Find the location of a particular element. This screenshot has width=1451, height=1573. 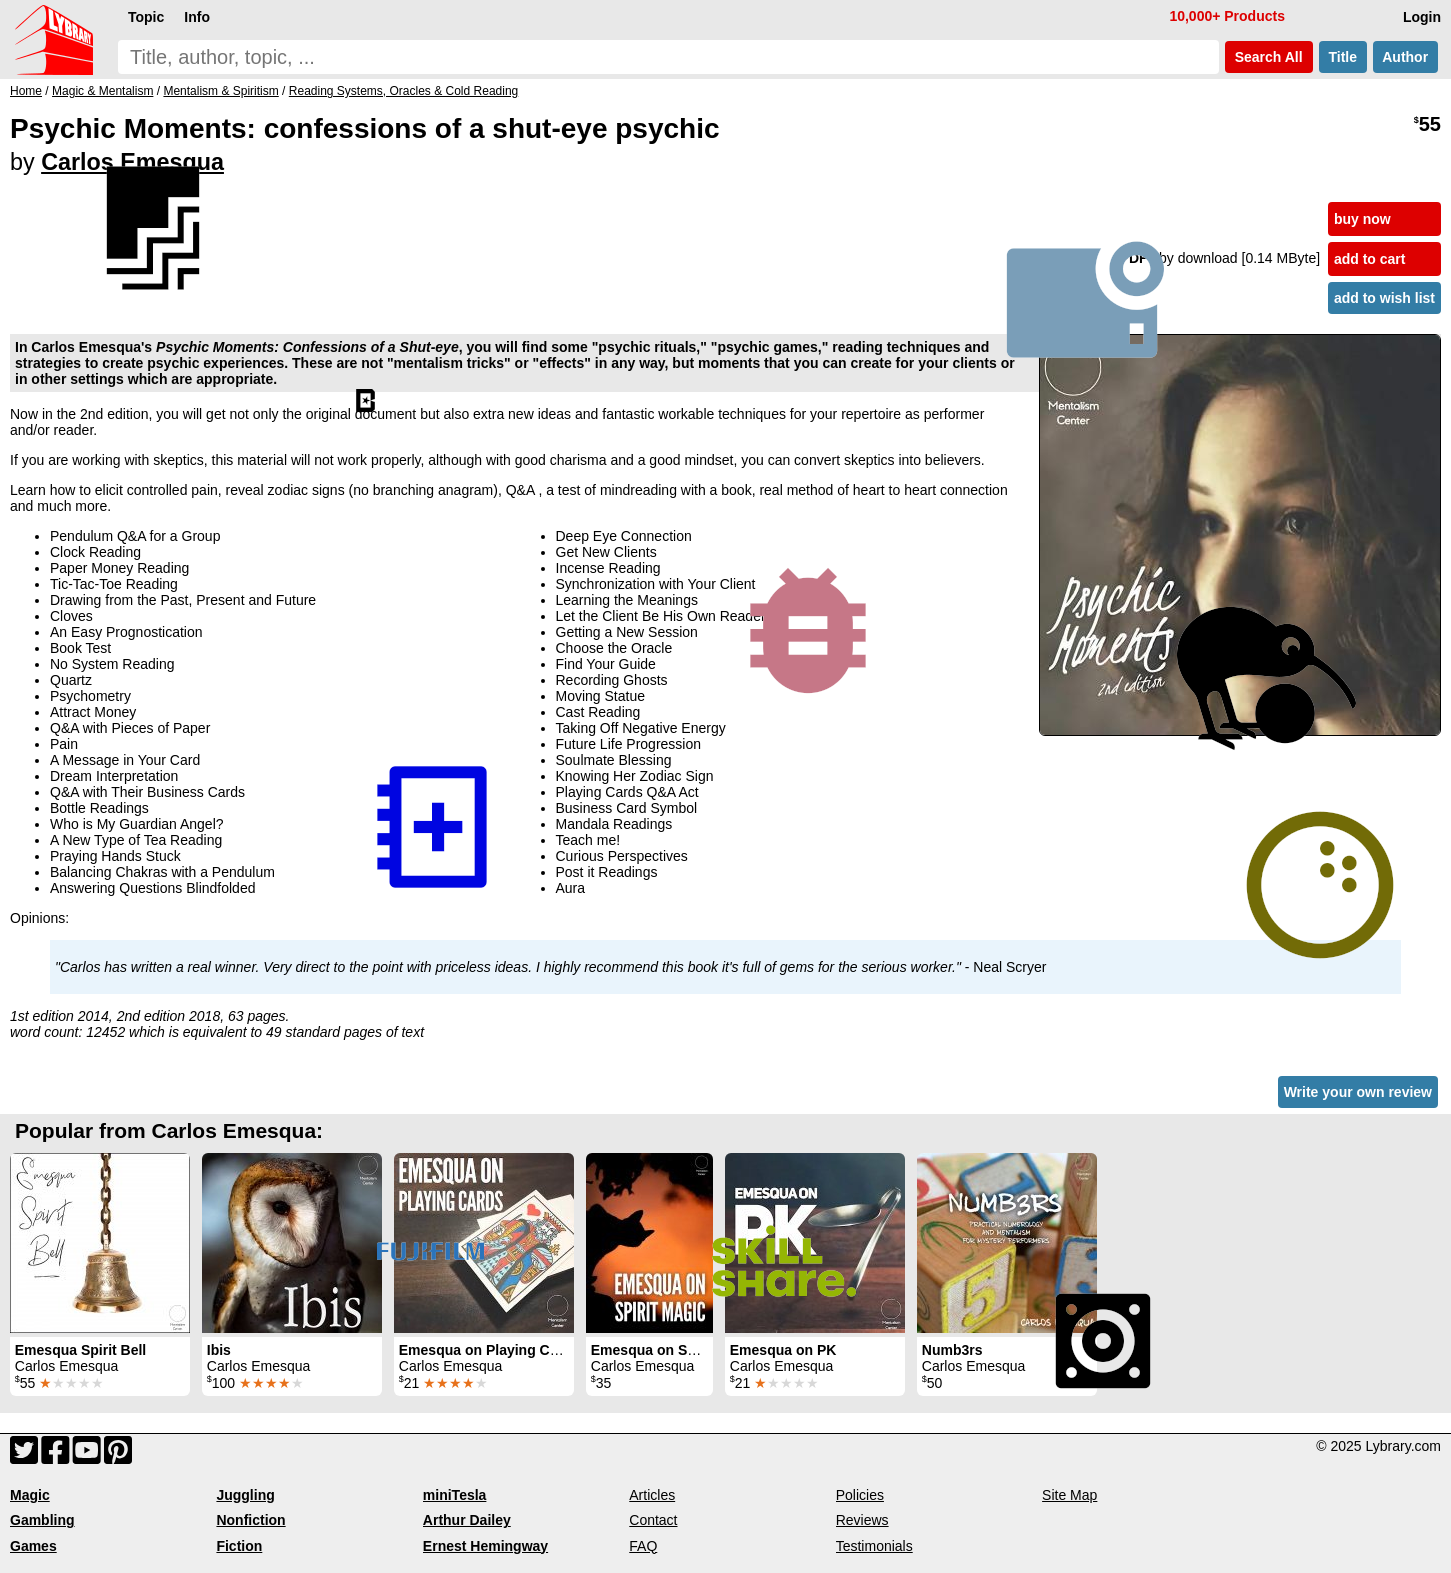

access bowling game or sports app is located at coordinates (1320, 885).